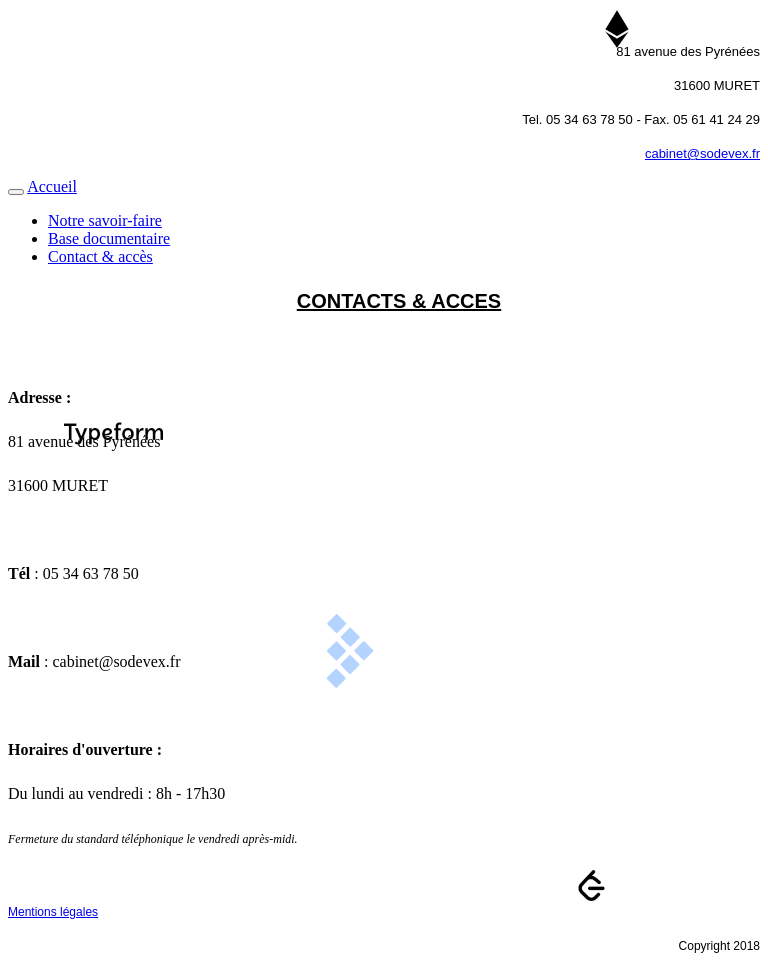  Describe the element at coordinates (591, 885) in the screenshot. I see `open leetcode app or website` at that location.